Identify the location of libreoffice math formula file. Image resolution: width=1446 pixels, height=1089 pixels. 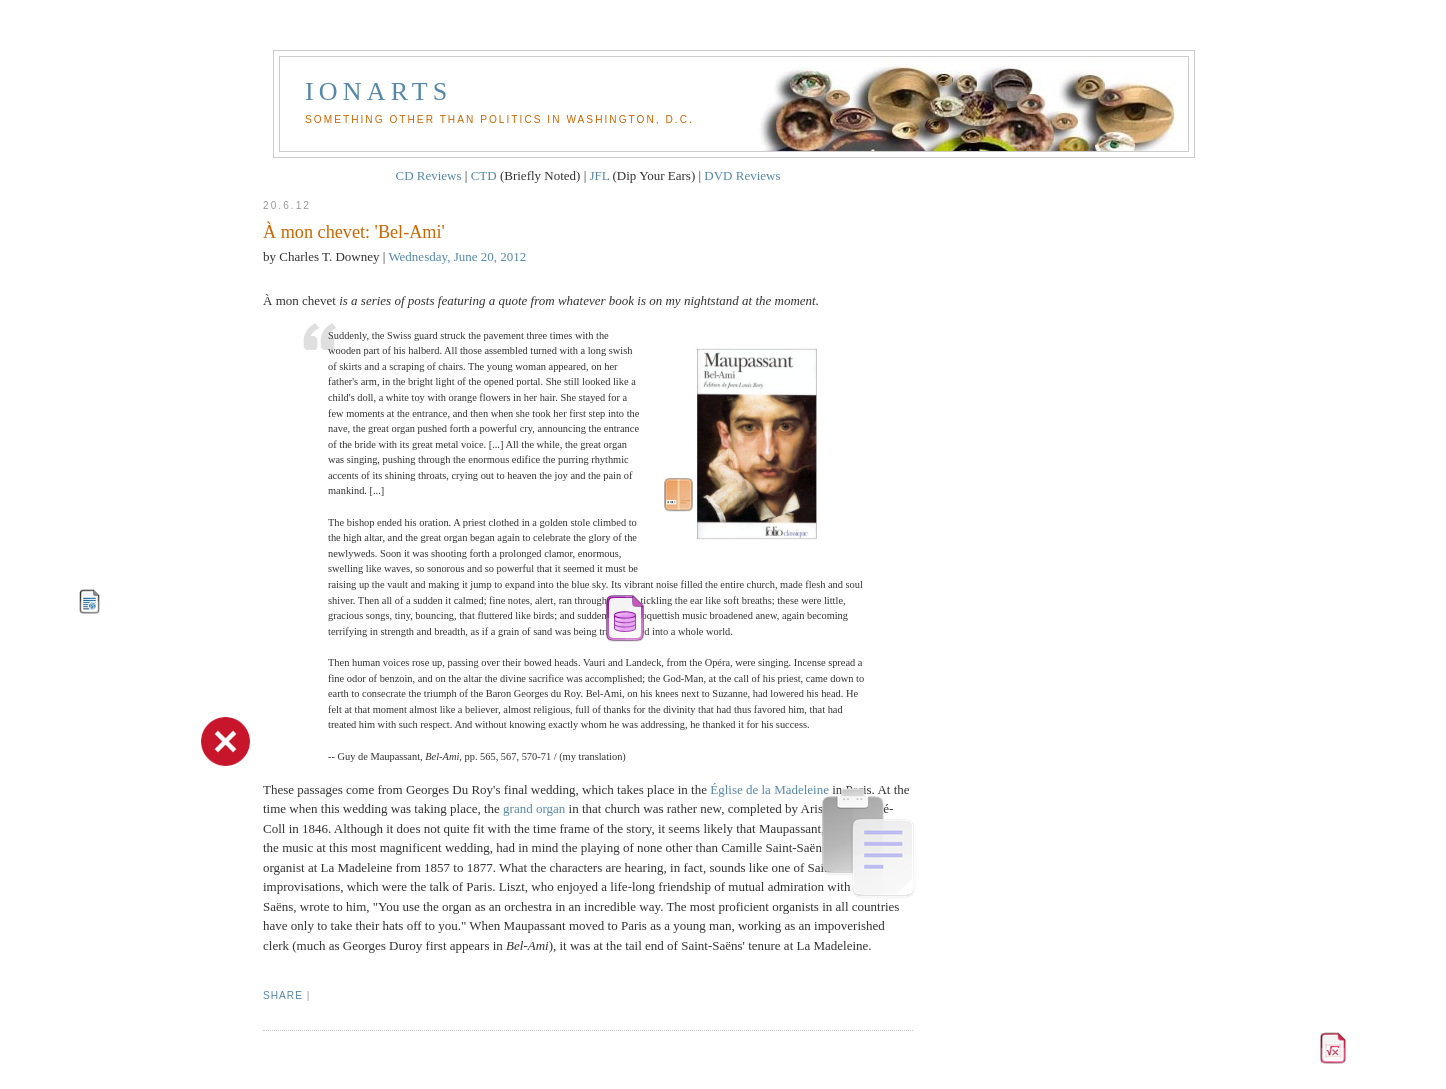
(1333, 1048).